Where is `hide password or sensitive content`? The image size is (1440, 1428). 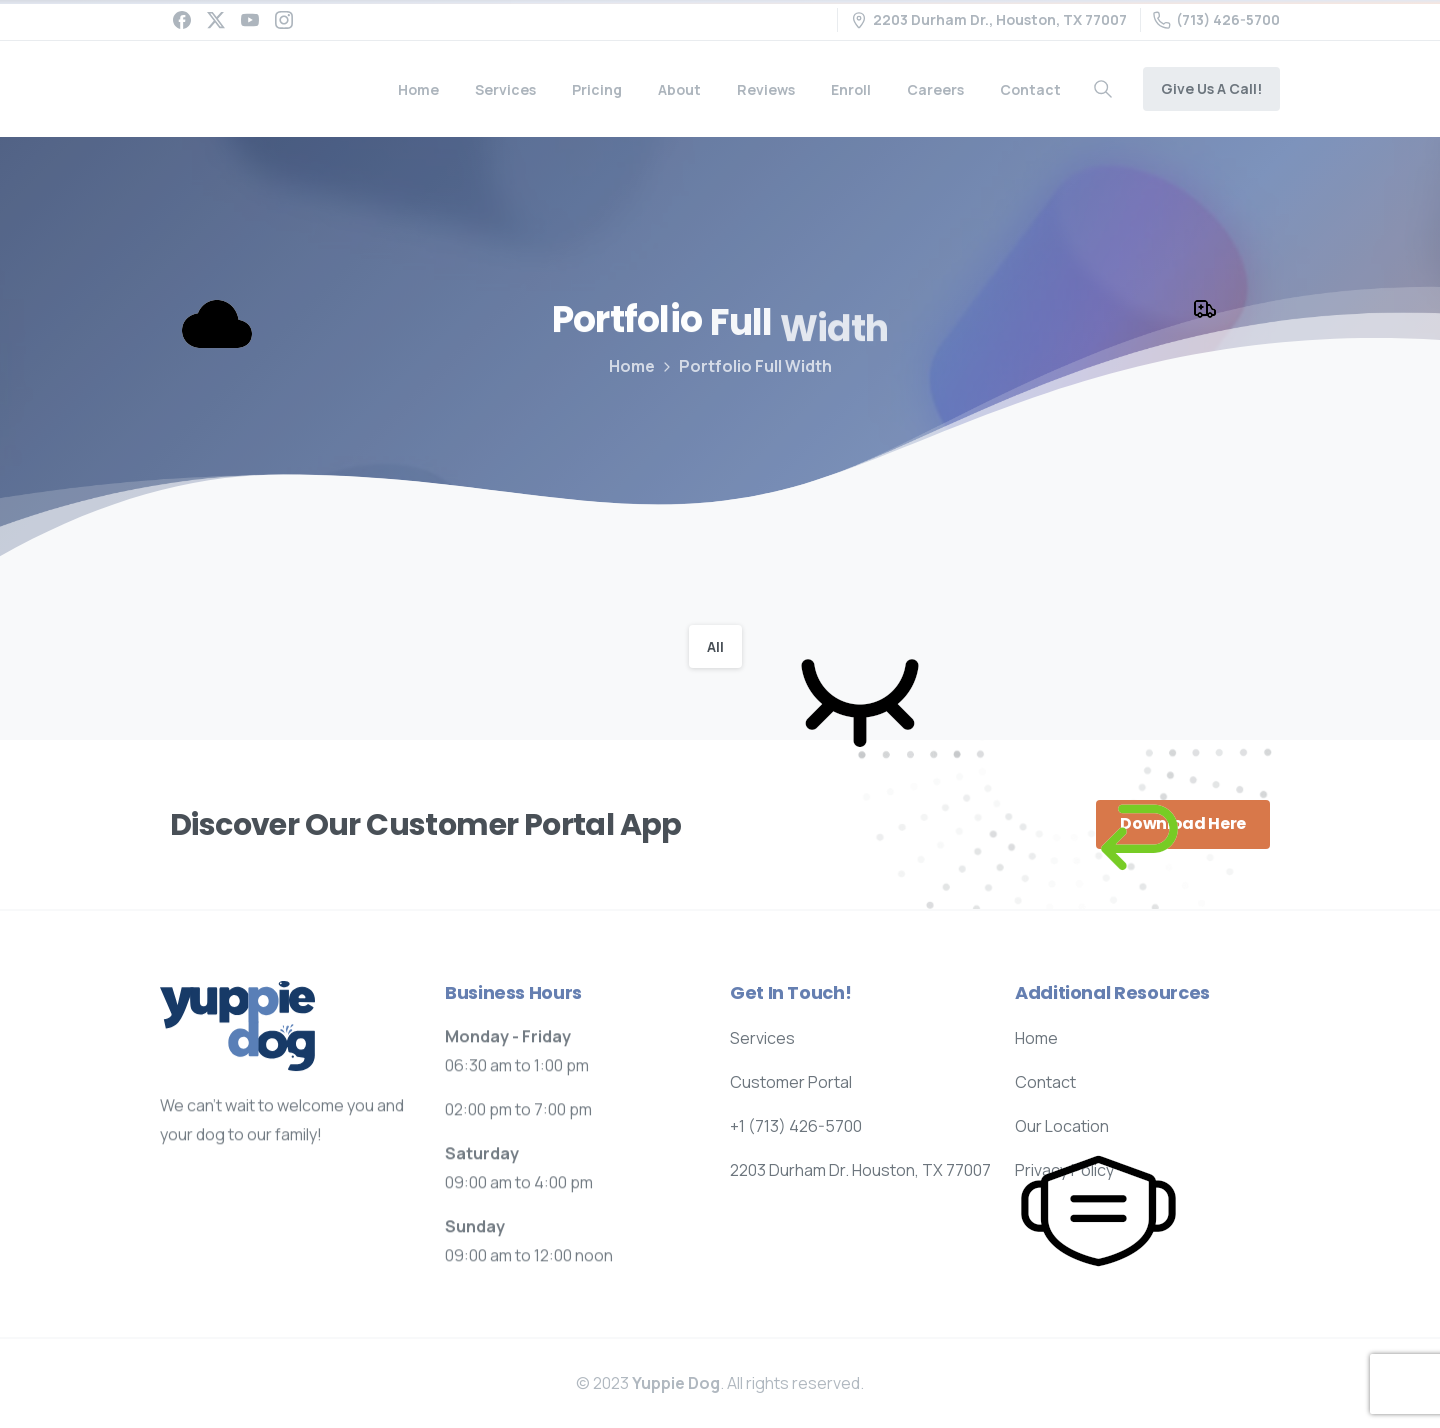
hide password or sensitive content is located at coordinates (860, 695).